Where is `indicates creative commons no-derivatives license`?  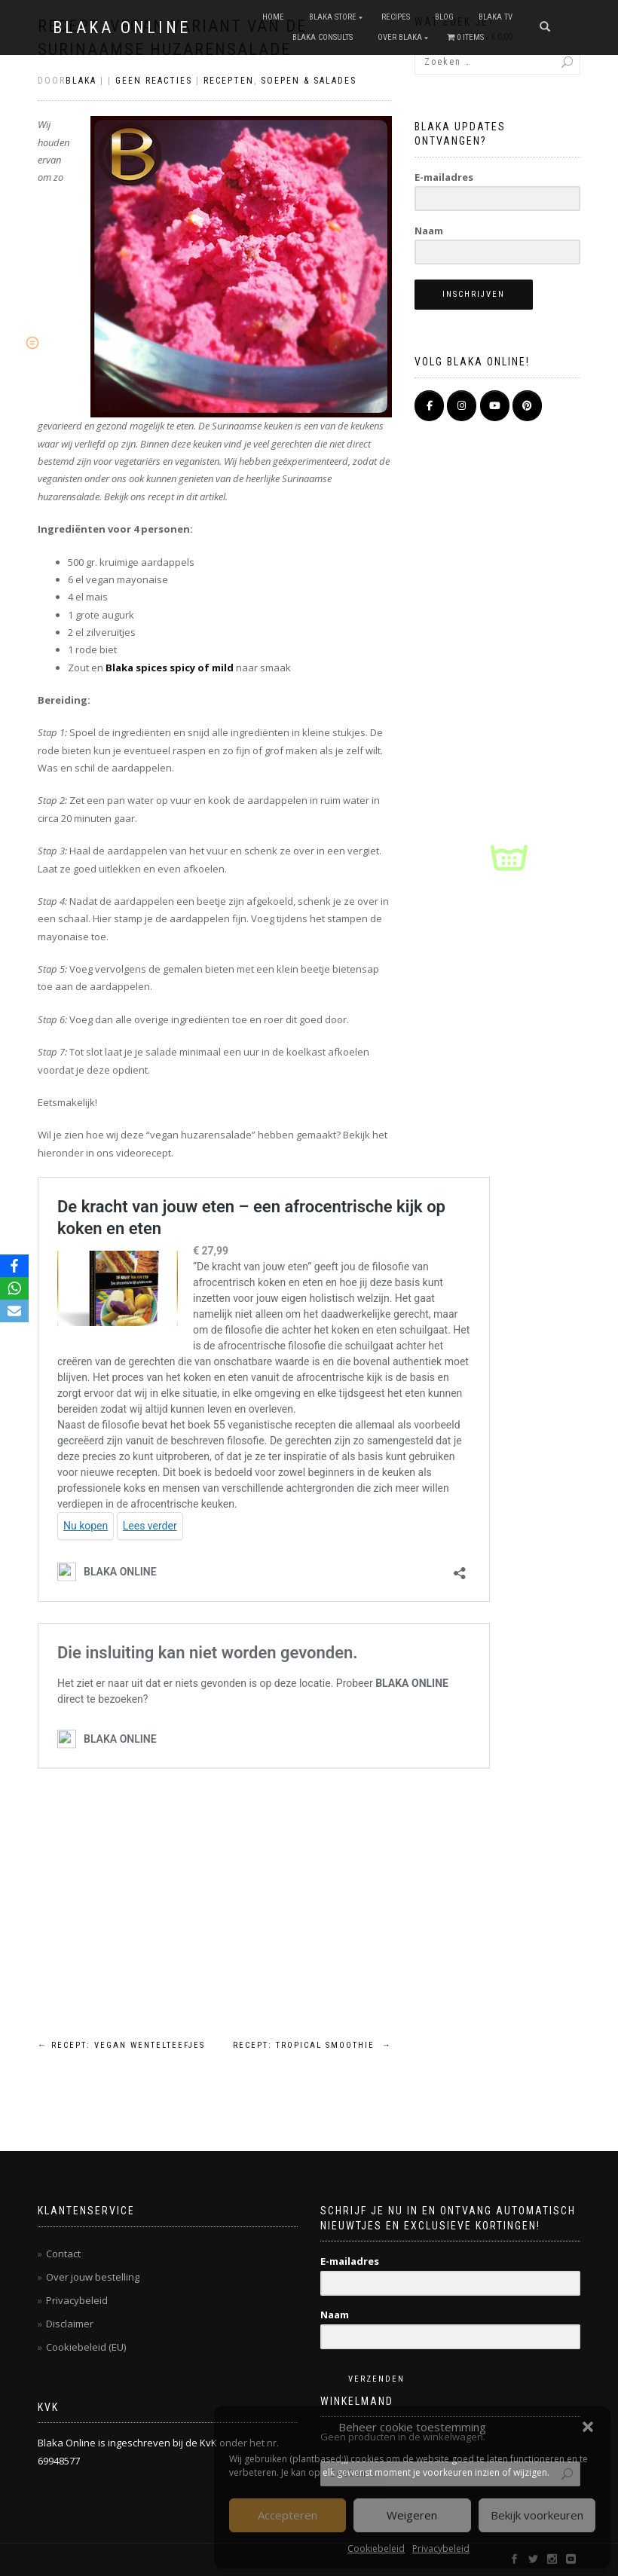
indicates creative commons no-derivatives license is located at coordinates (32, 343).